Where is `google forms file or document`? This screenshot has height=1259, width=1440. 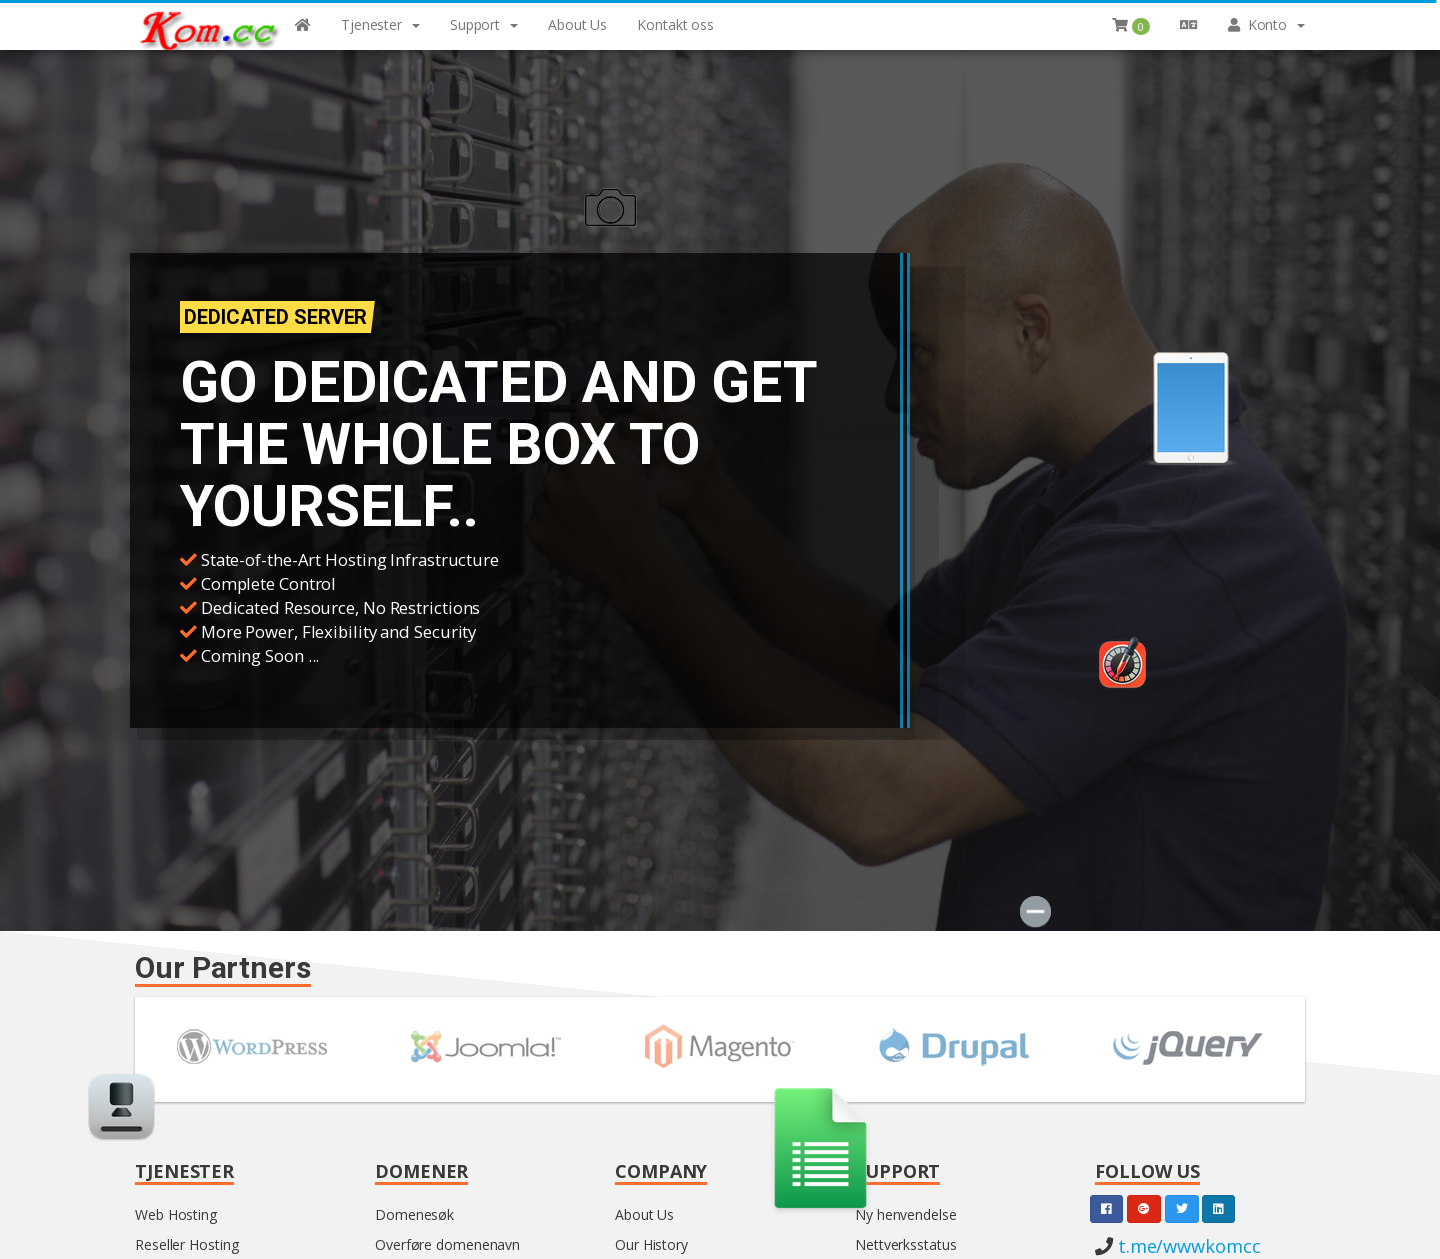
google forms file or document is located at coordinates (820, 1150).